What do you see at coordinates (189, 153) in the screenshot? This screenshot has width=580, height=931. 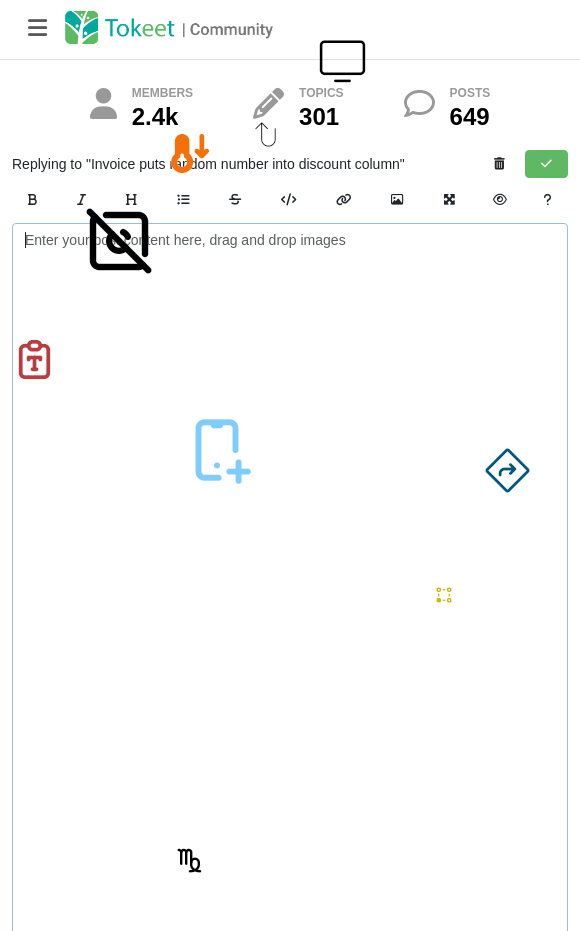 I see `indicates temperature is decreasing` at bounding box center [189, 153].